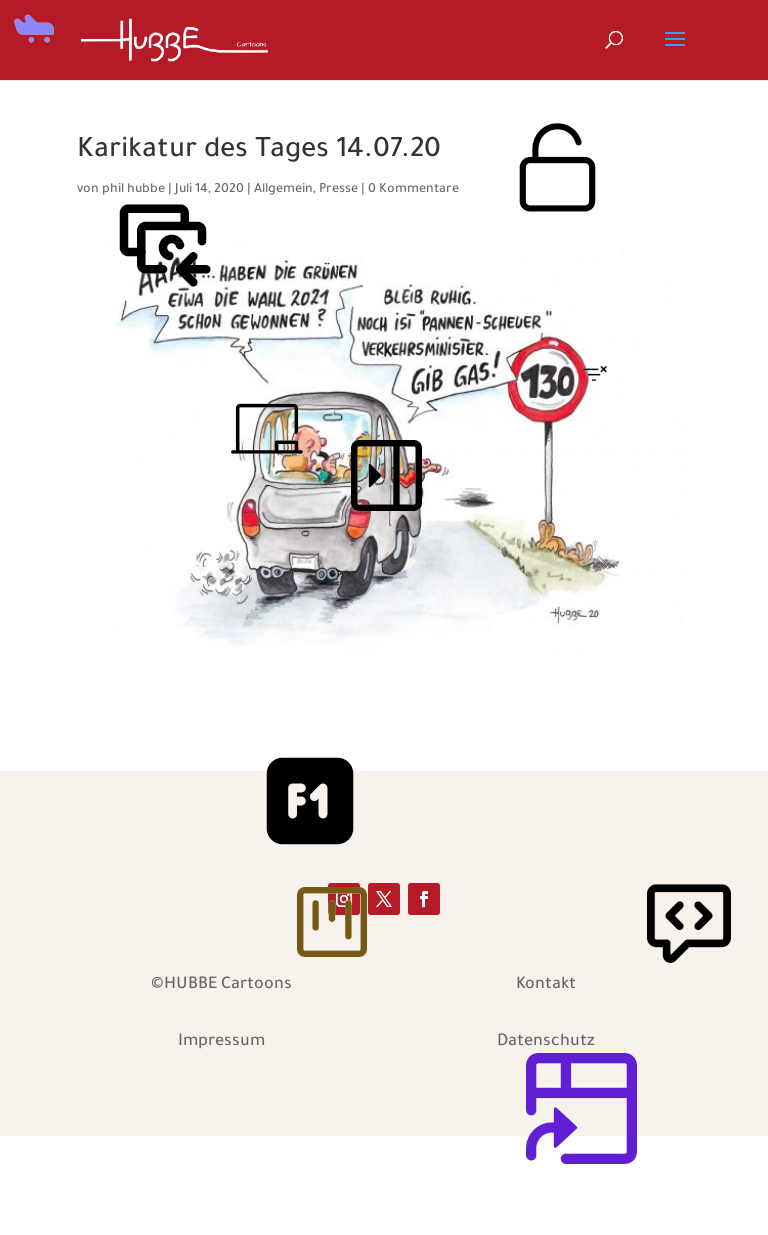 The height and width of the screenshot is (1235, 768). What do you see at coordinates (595, 375) in the screenshot?
I see `clear all active filters` at bounding box center [595, 375].